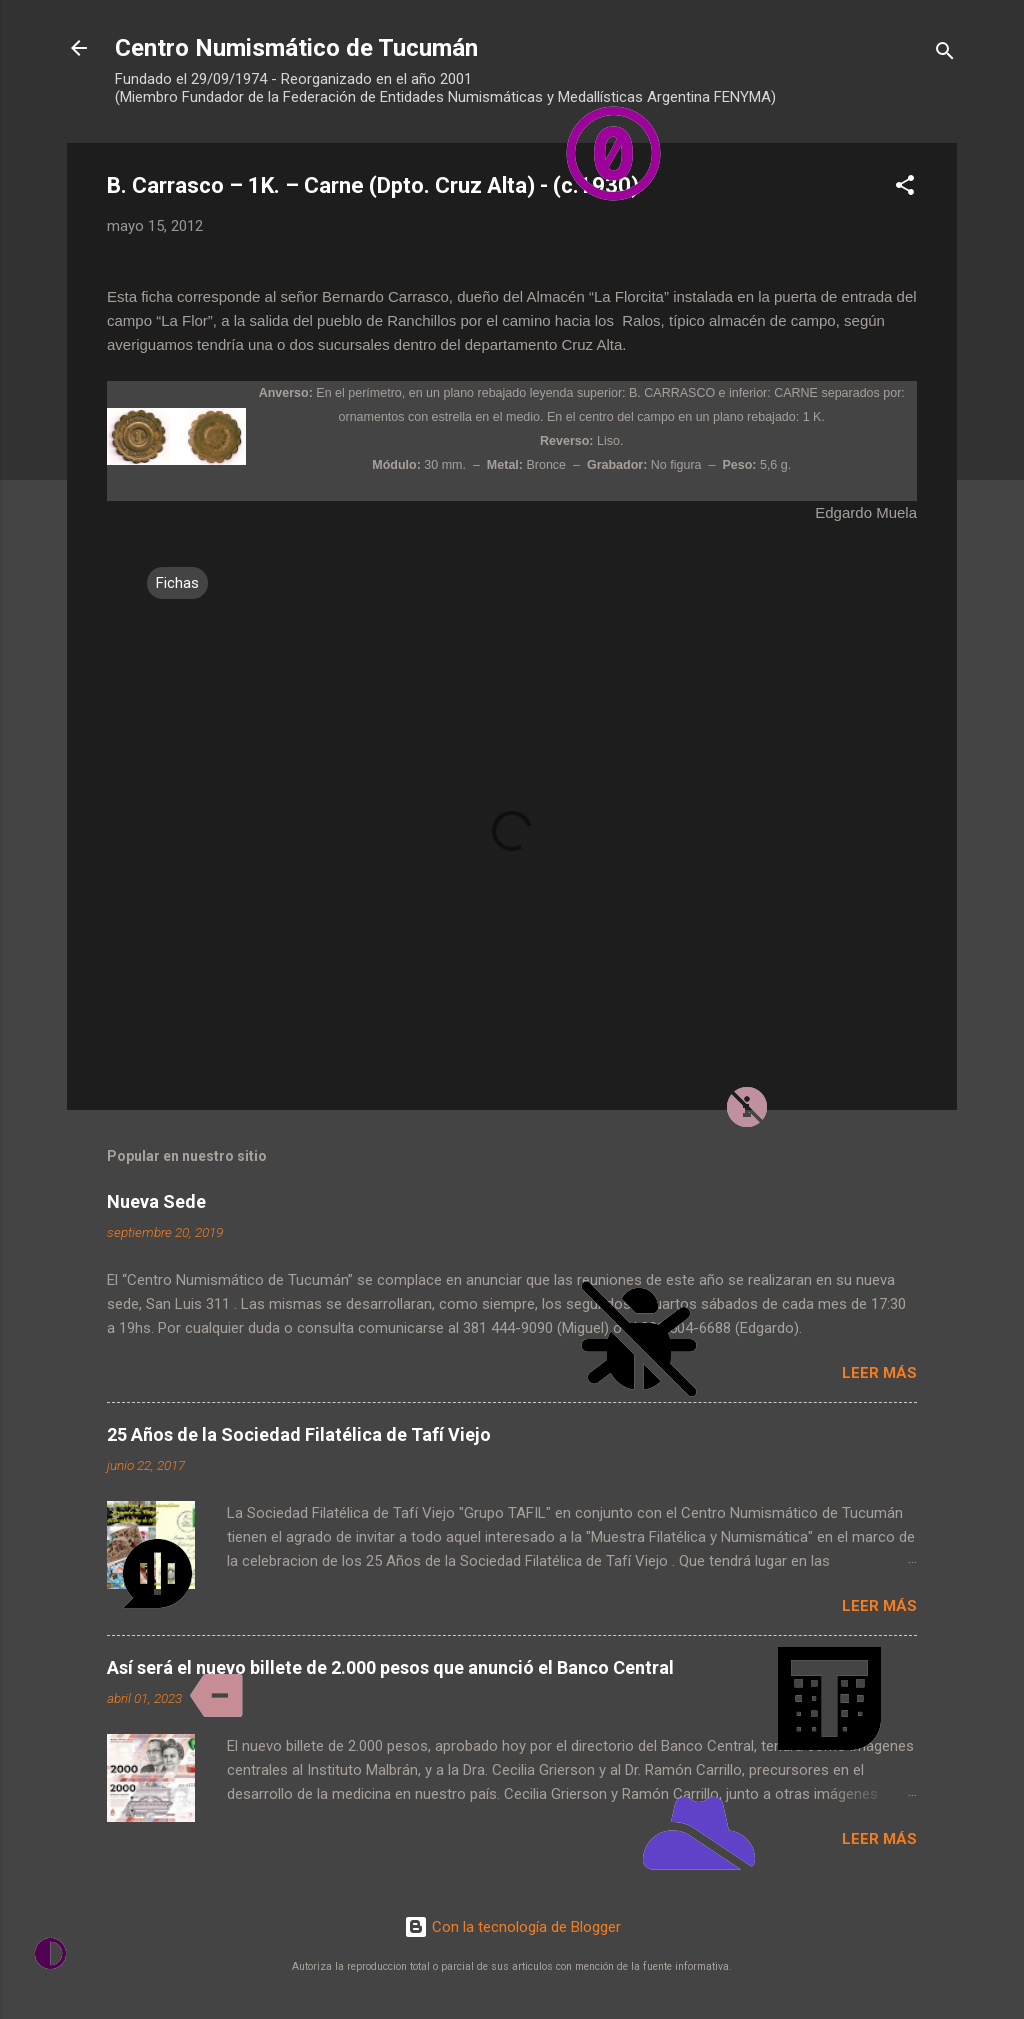 This screenshot has height=2019, width=1024. What do you see at coordinates (699, 1836) in the screenshot?
I see `select western or cowboy theme` at bounding box center [699, 1836].